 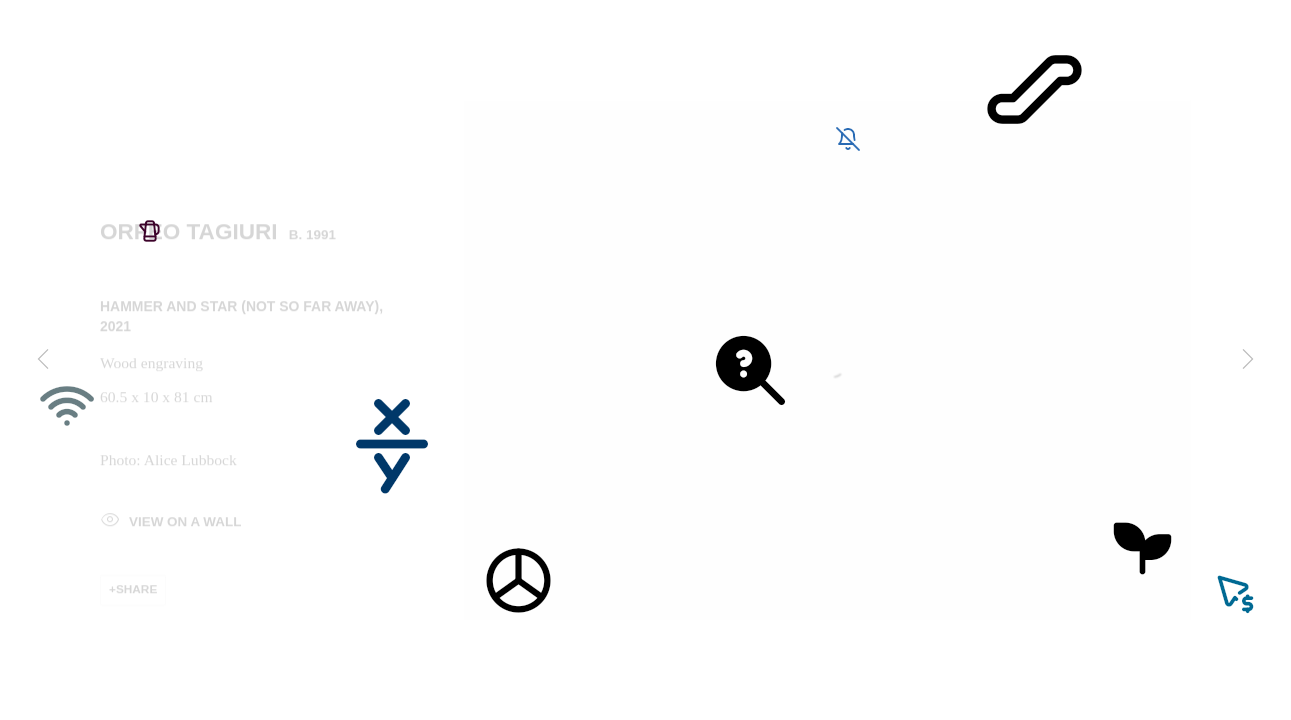 I want to click on indicates active wifi connection, so click(x=67, y=406).